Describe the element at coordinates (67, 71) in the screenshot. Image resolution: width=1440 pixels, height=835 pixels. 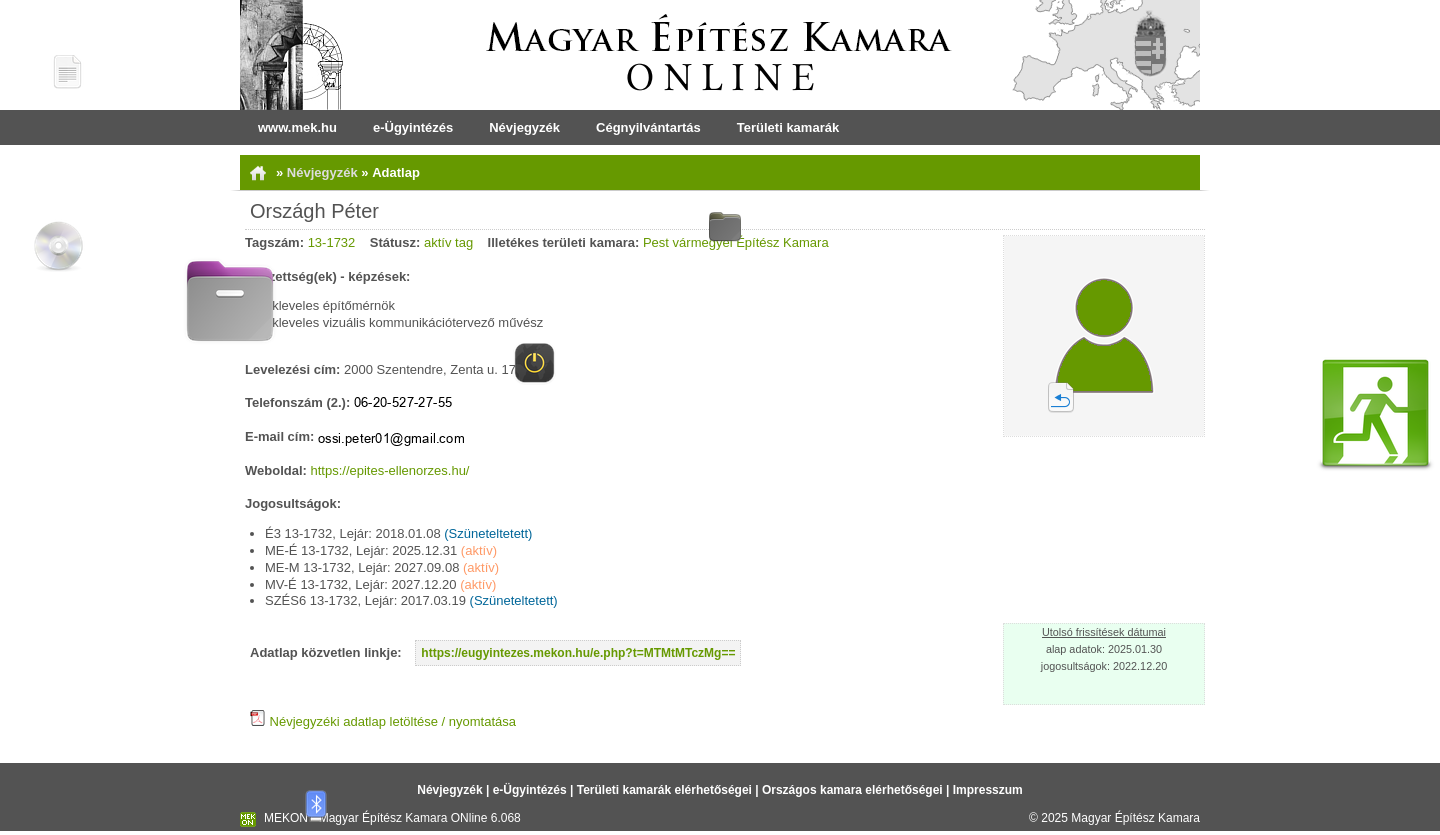
I see `open a text file` at that location.